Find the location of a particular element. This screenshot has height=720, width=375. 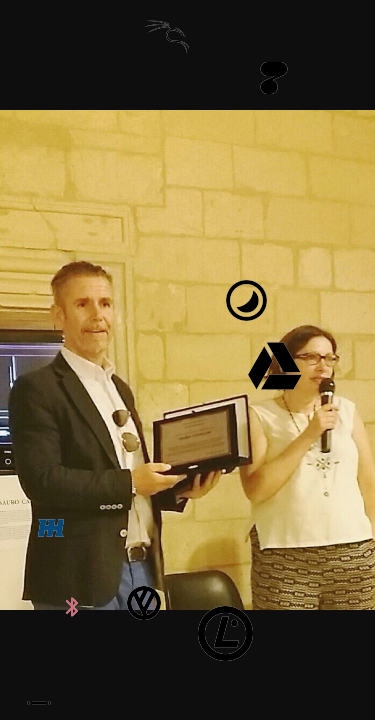

fozzy hosting service logo is located at coordinates (144, 603).